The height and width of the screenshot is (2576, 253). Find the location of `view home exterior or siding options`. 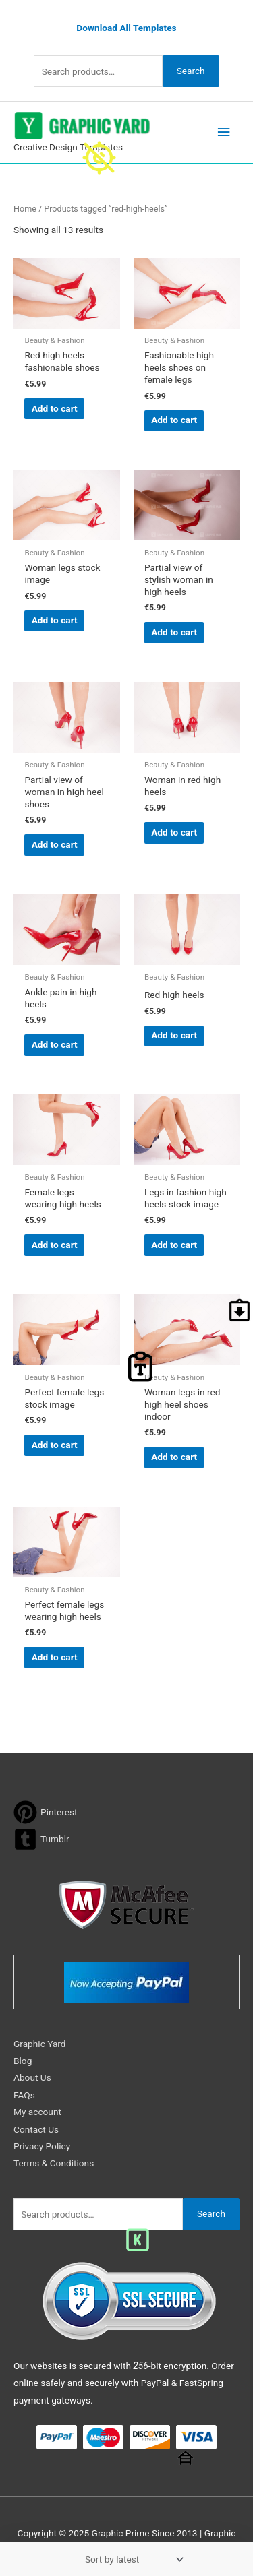

view home exterior or siding options is located at coordinates (186, 2458).